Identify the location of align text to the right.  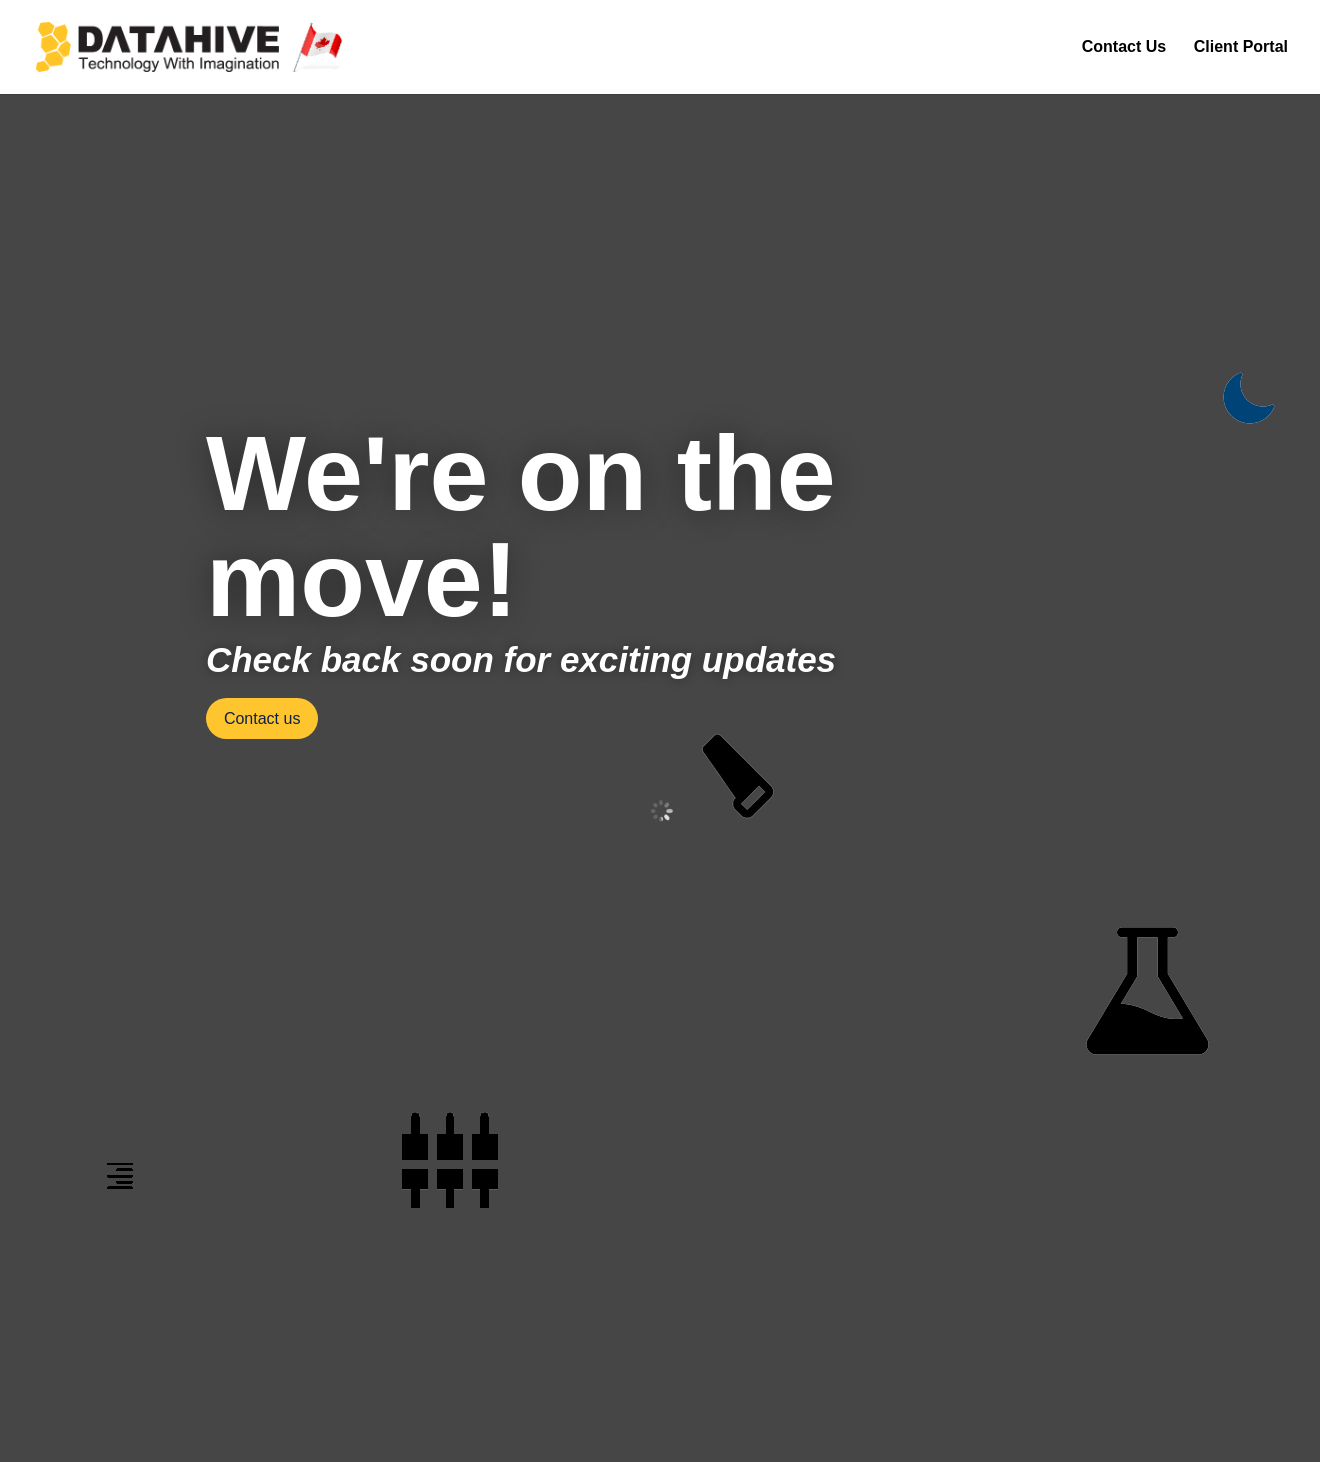
(120, 1176).